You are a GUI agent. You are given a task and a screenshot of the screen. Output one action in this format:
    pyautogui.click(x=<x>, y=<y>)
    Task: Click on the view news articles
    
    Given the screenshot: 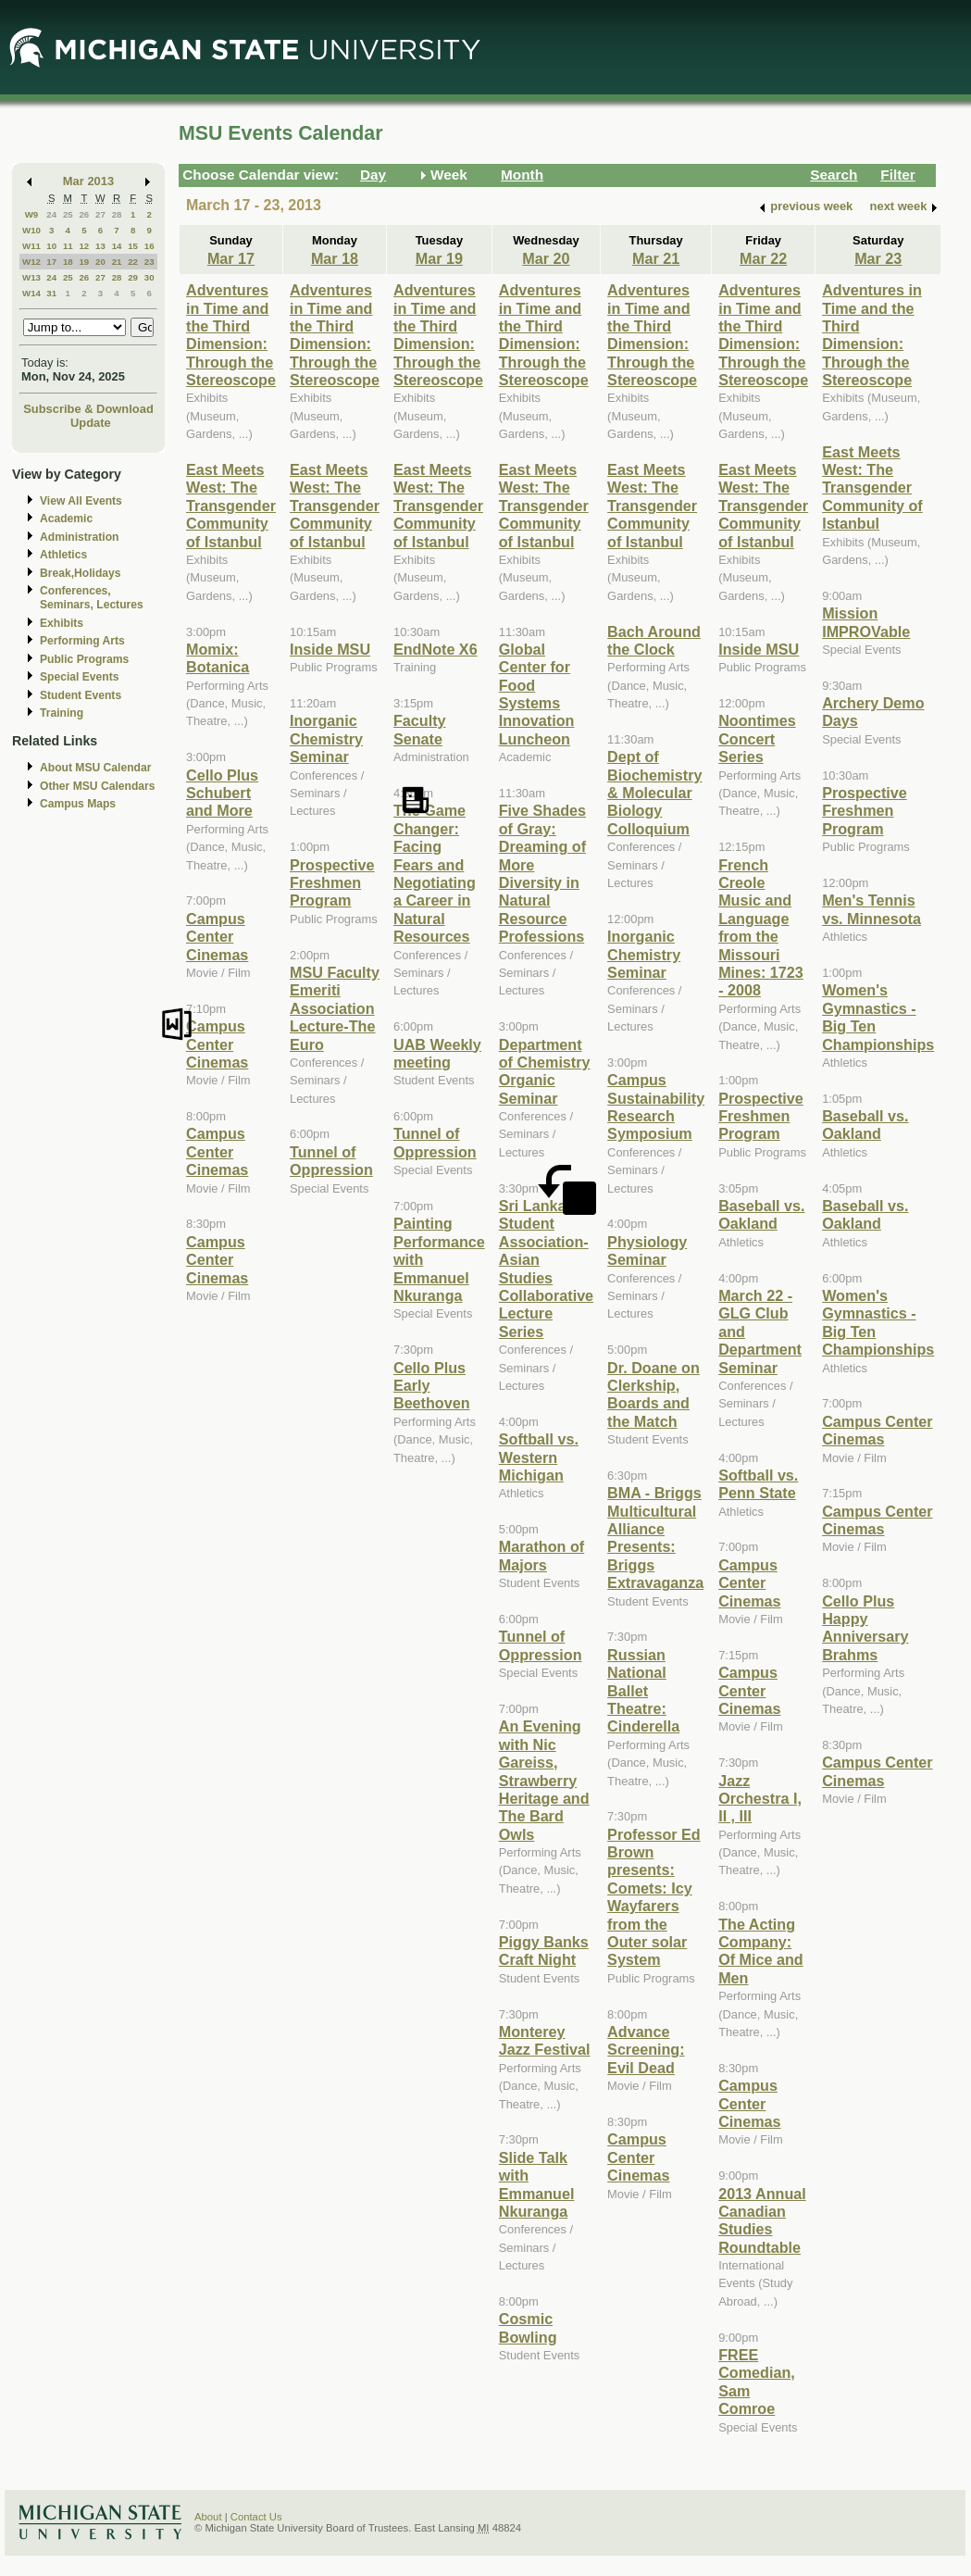 What is the action you would take?
    pyautogui.click(x=416, y=800)
    